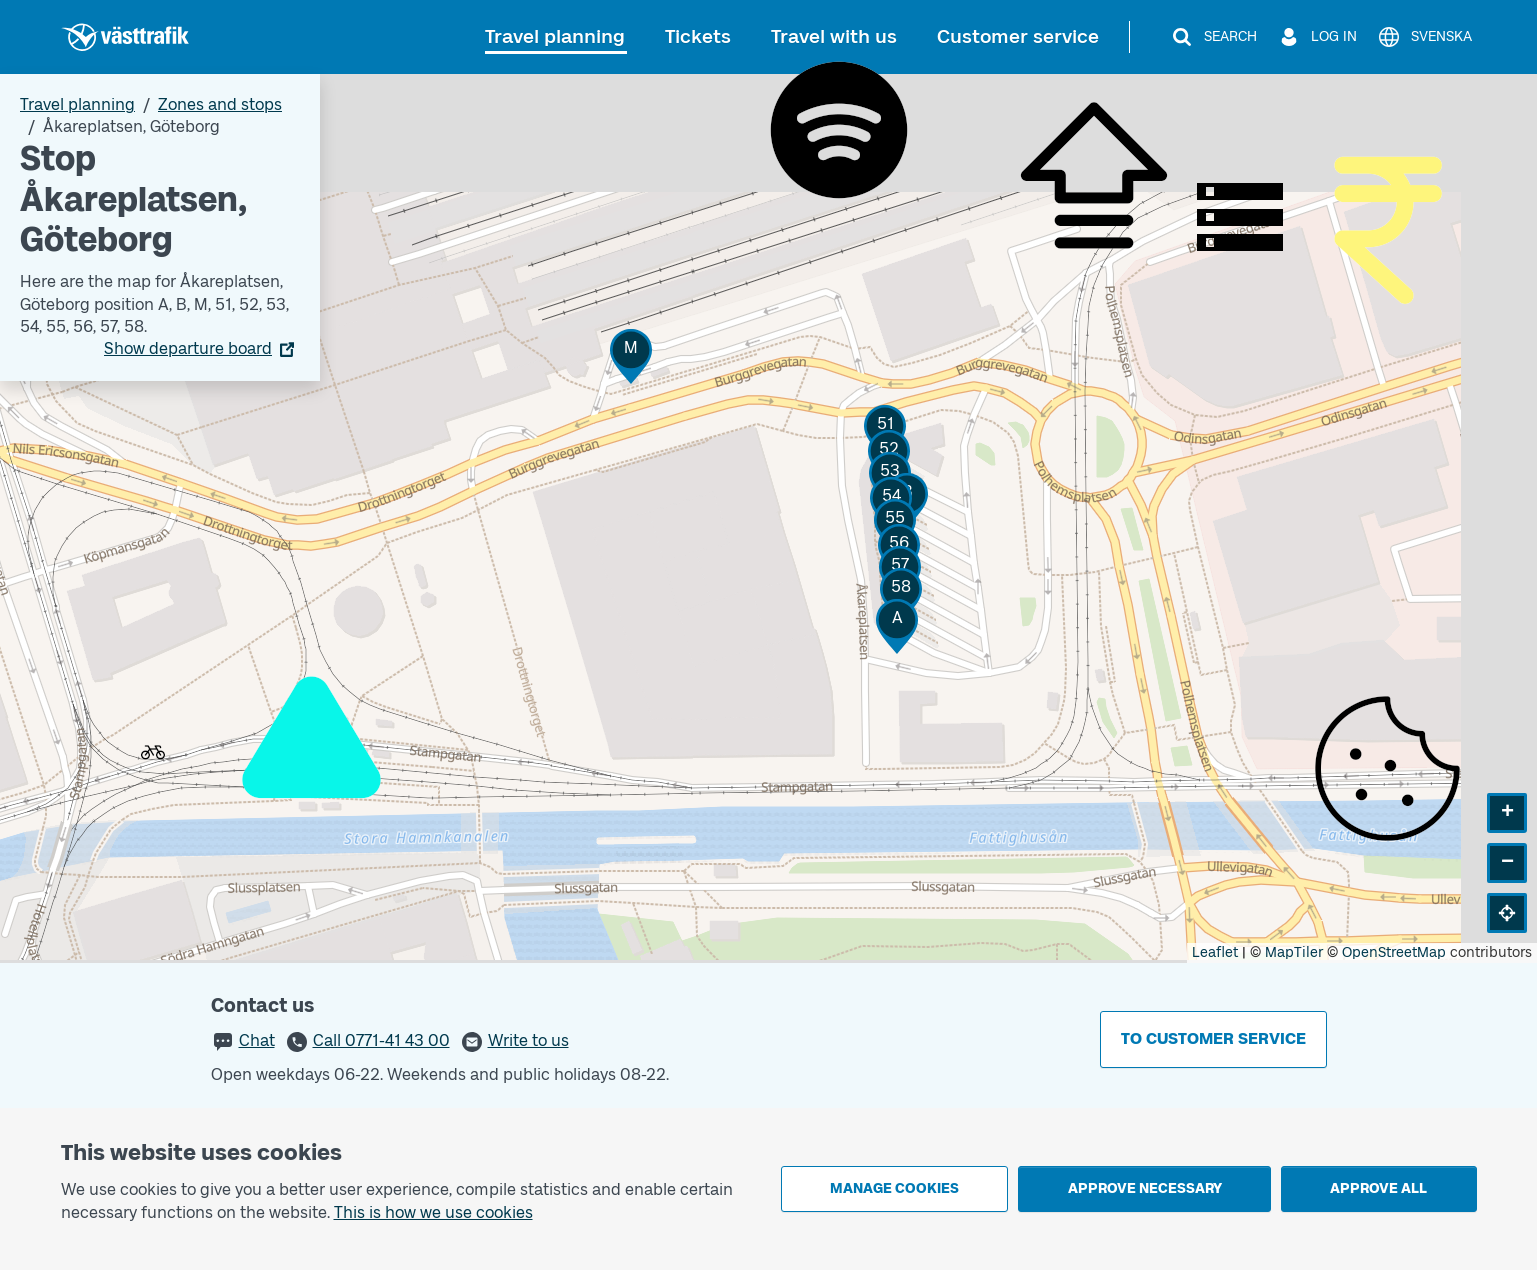 This screenshot has height=1270, width=1537. What do you see at coordinates (153, 752) in the screenshot?
I see `select bicycle as transportation mode` at bounding box center [153, 752].